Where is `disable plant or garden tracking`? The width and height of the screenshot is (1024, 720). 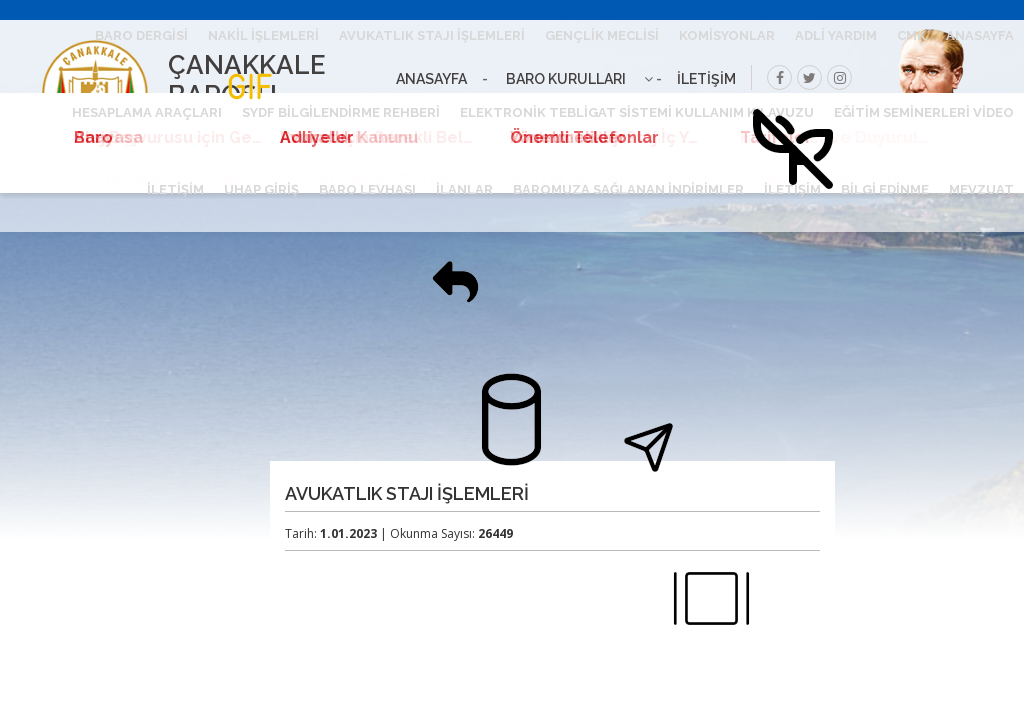
disable plant or garden tracking is located at coordinates (793, 149).